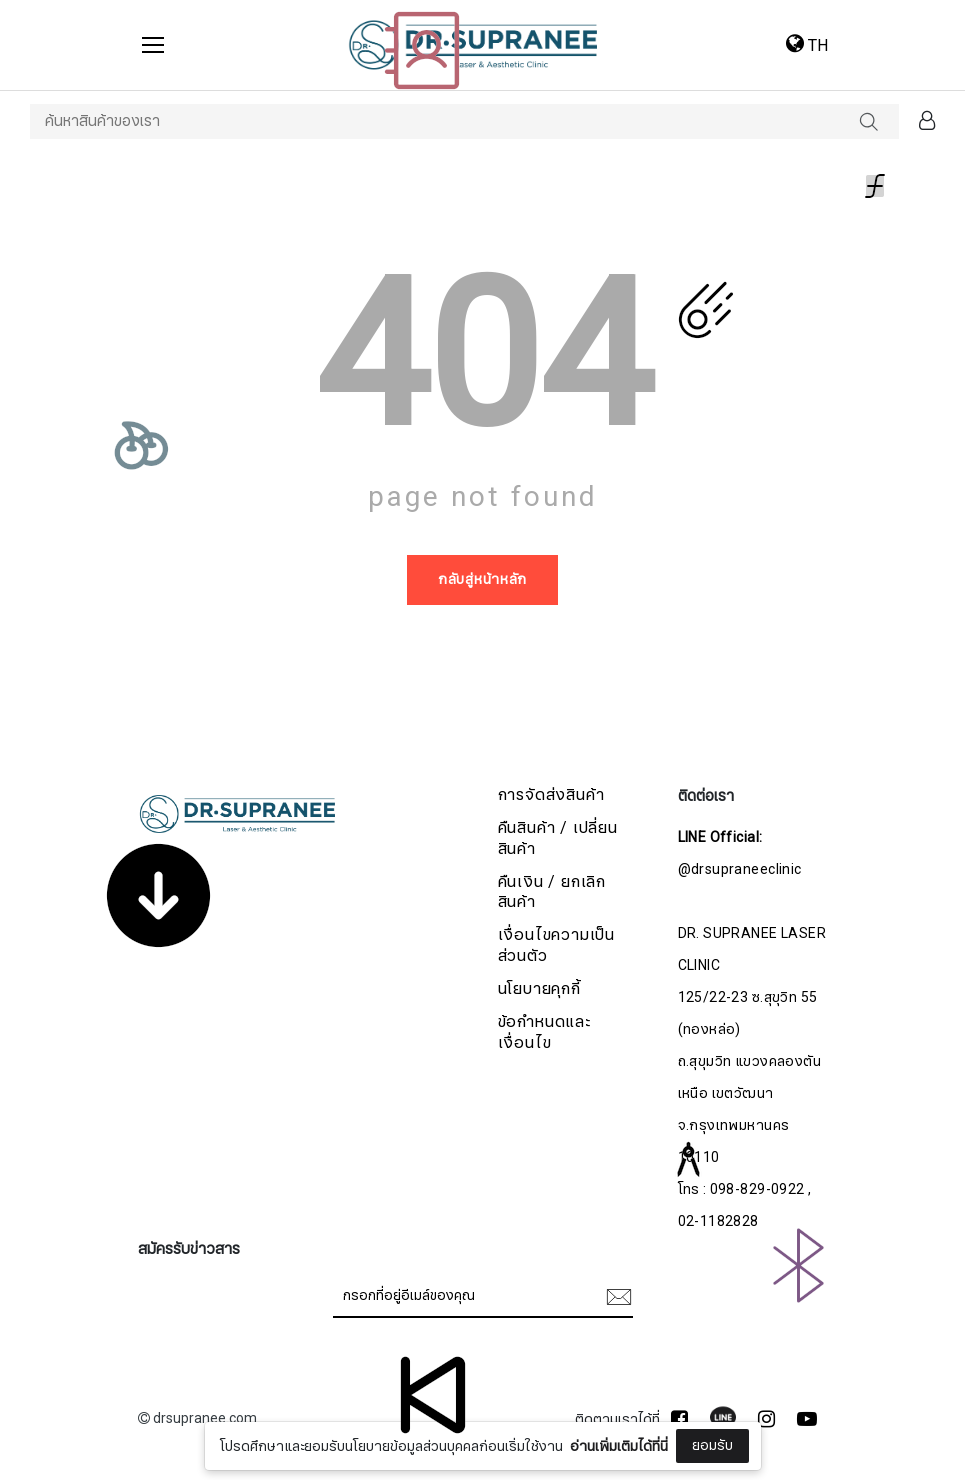 The image size is (965, 1480). I want to click on toggle bluetooth connectivity, so click(798, 1265).